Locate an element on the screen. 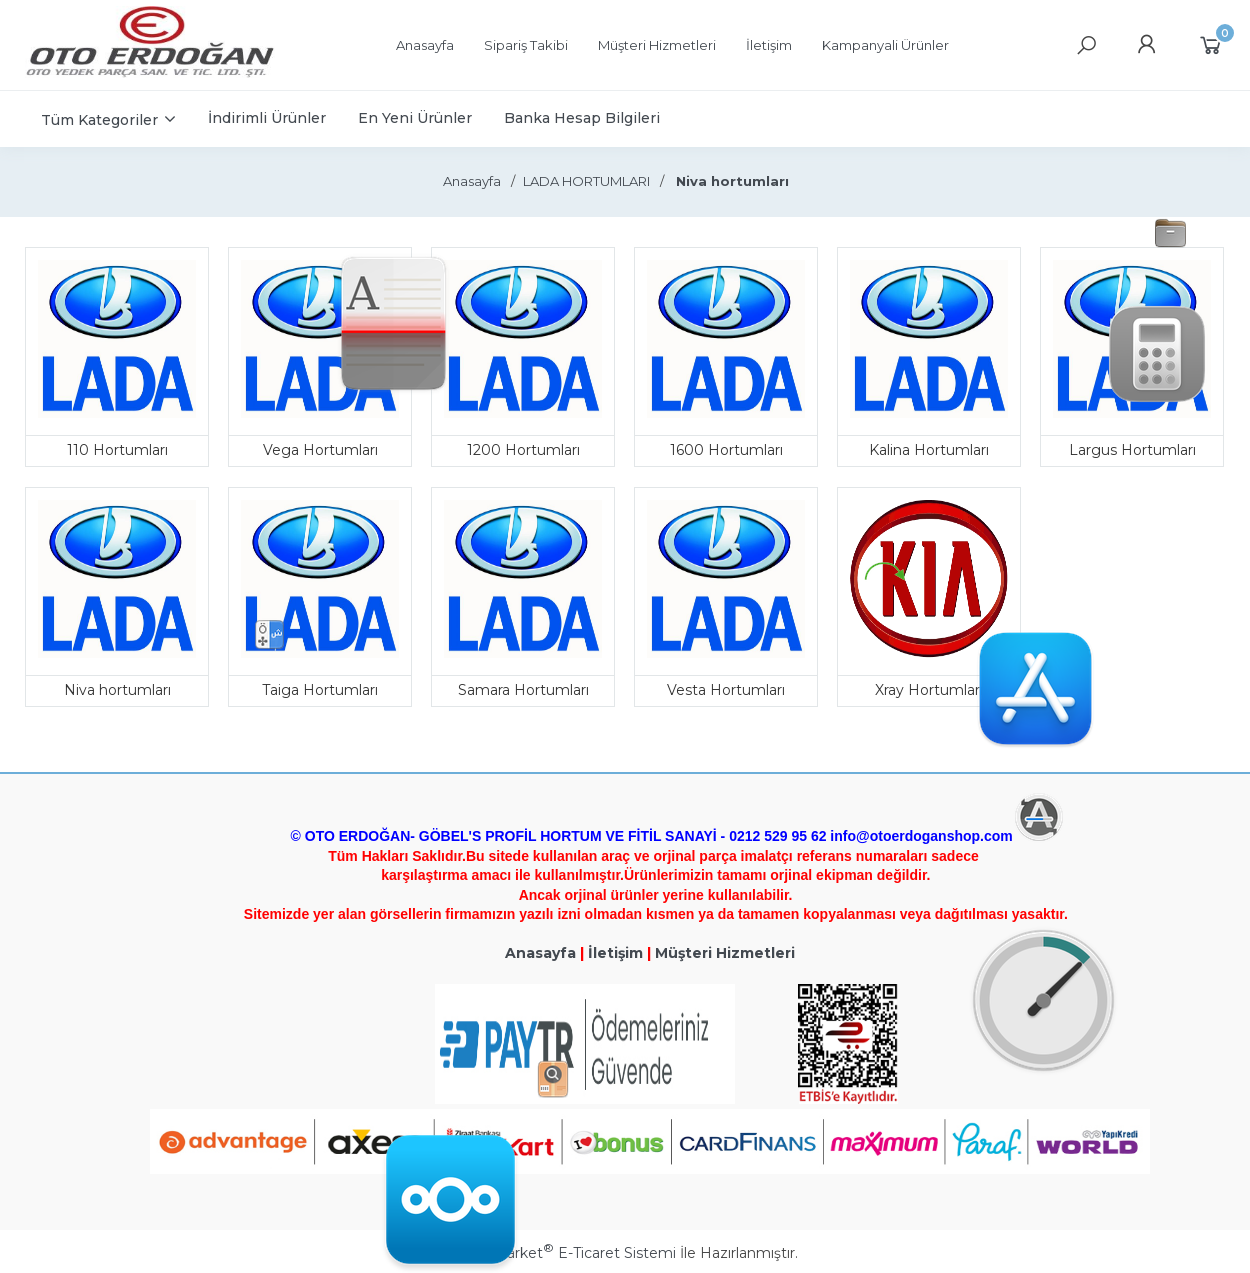 The image size is (1250, 1273). open simple scan document scanner app is located at coordinates (393, 323).